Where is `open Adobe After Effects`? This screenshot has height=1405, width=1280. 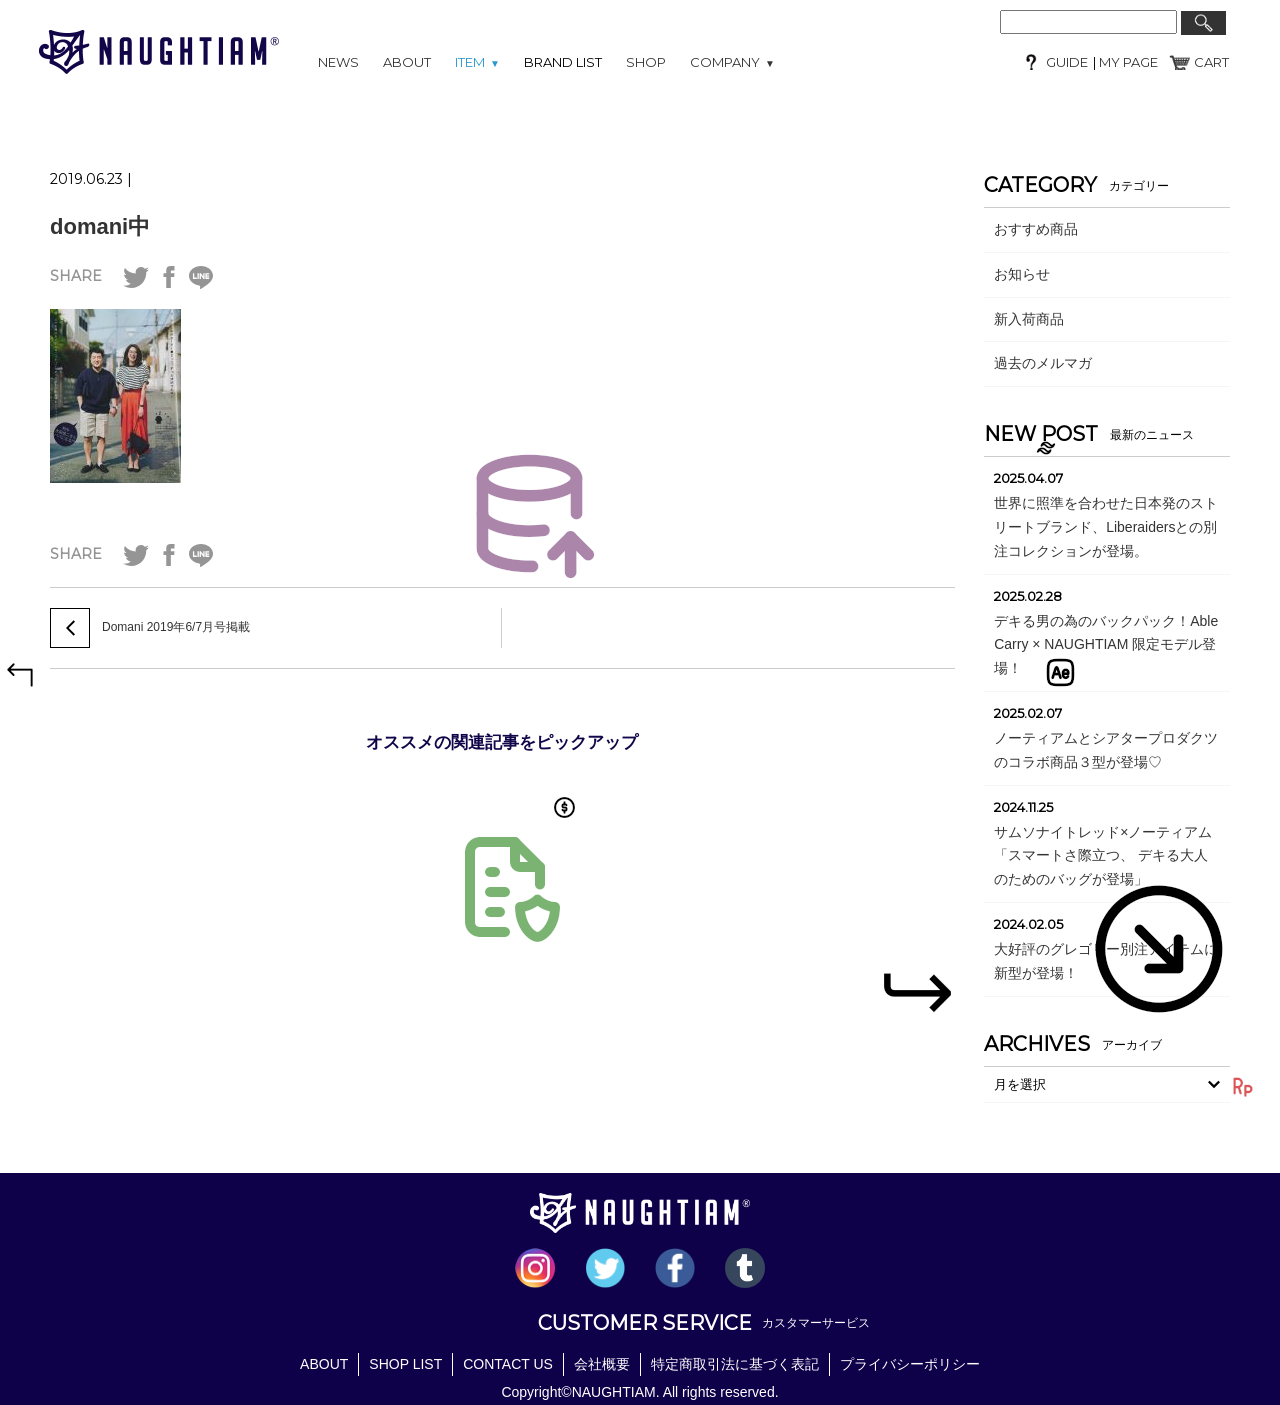
open Adobe After Effects is located at coordinates (1060, 672).